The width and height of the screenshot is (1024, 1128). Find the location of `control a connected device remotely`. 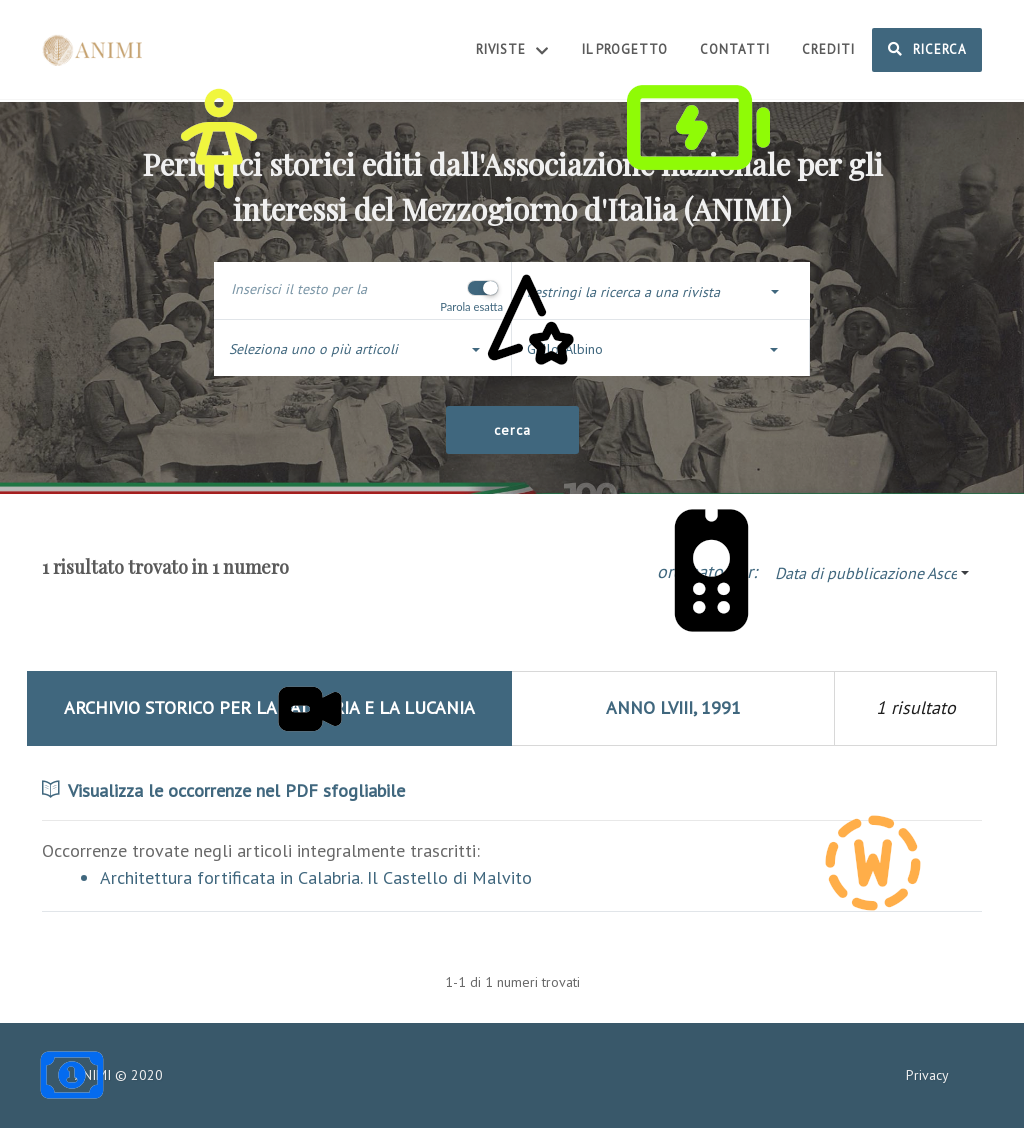

control a connected device remotely is located at coordinates (711, 570).